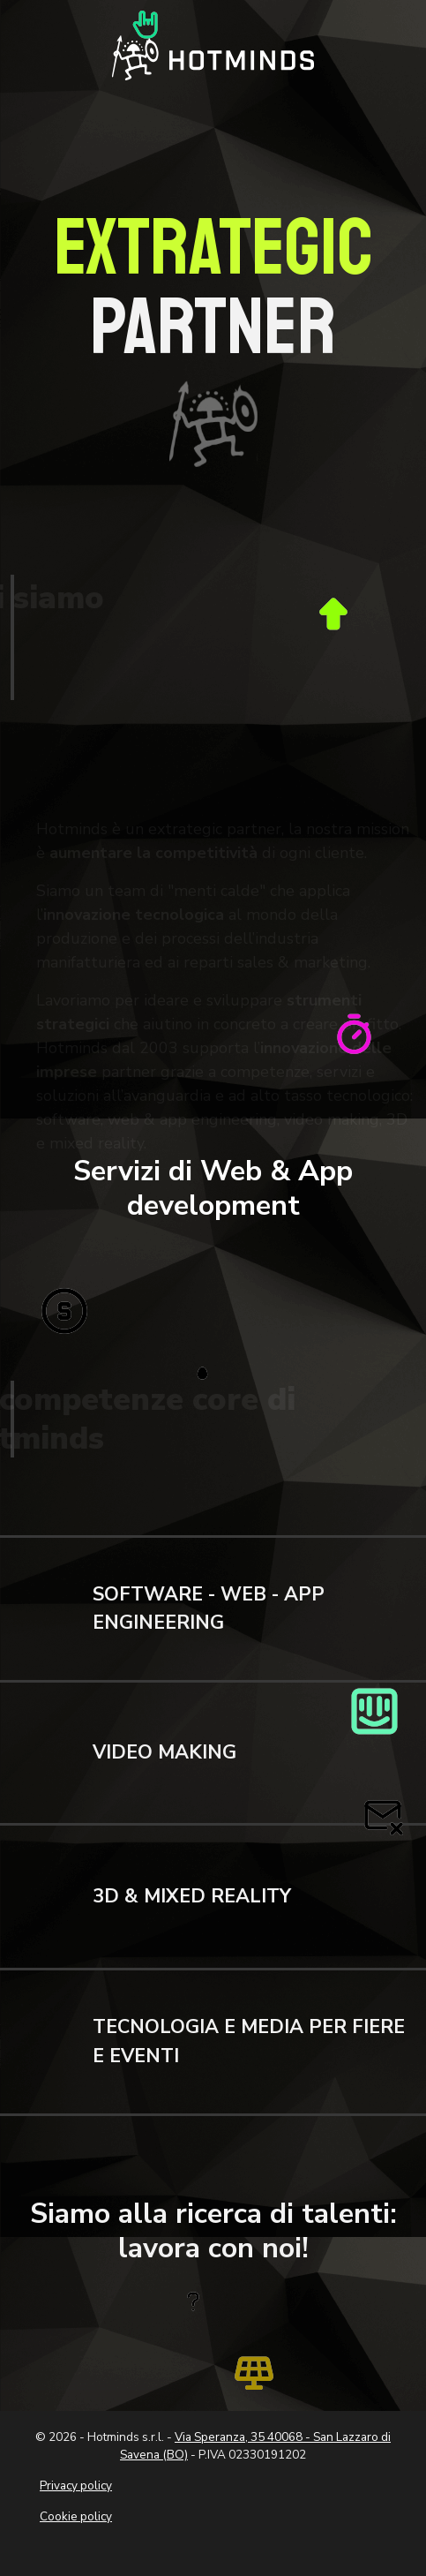 This screenshot has width=426, height=2576. What do you see at coordinates (354, 1035) in the screenshot?
I see `start or stop a timer` at bounding box center [354, 1035].